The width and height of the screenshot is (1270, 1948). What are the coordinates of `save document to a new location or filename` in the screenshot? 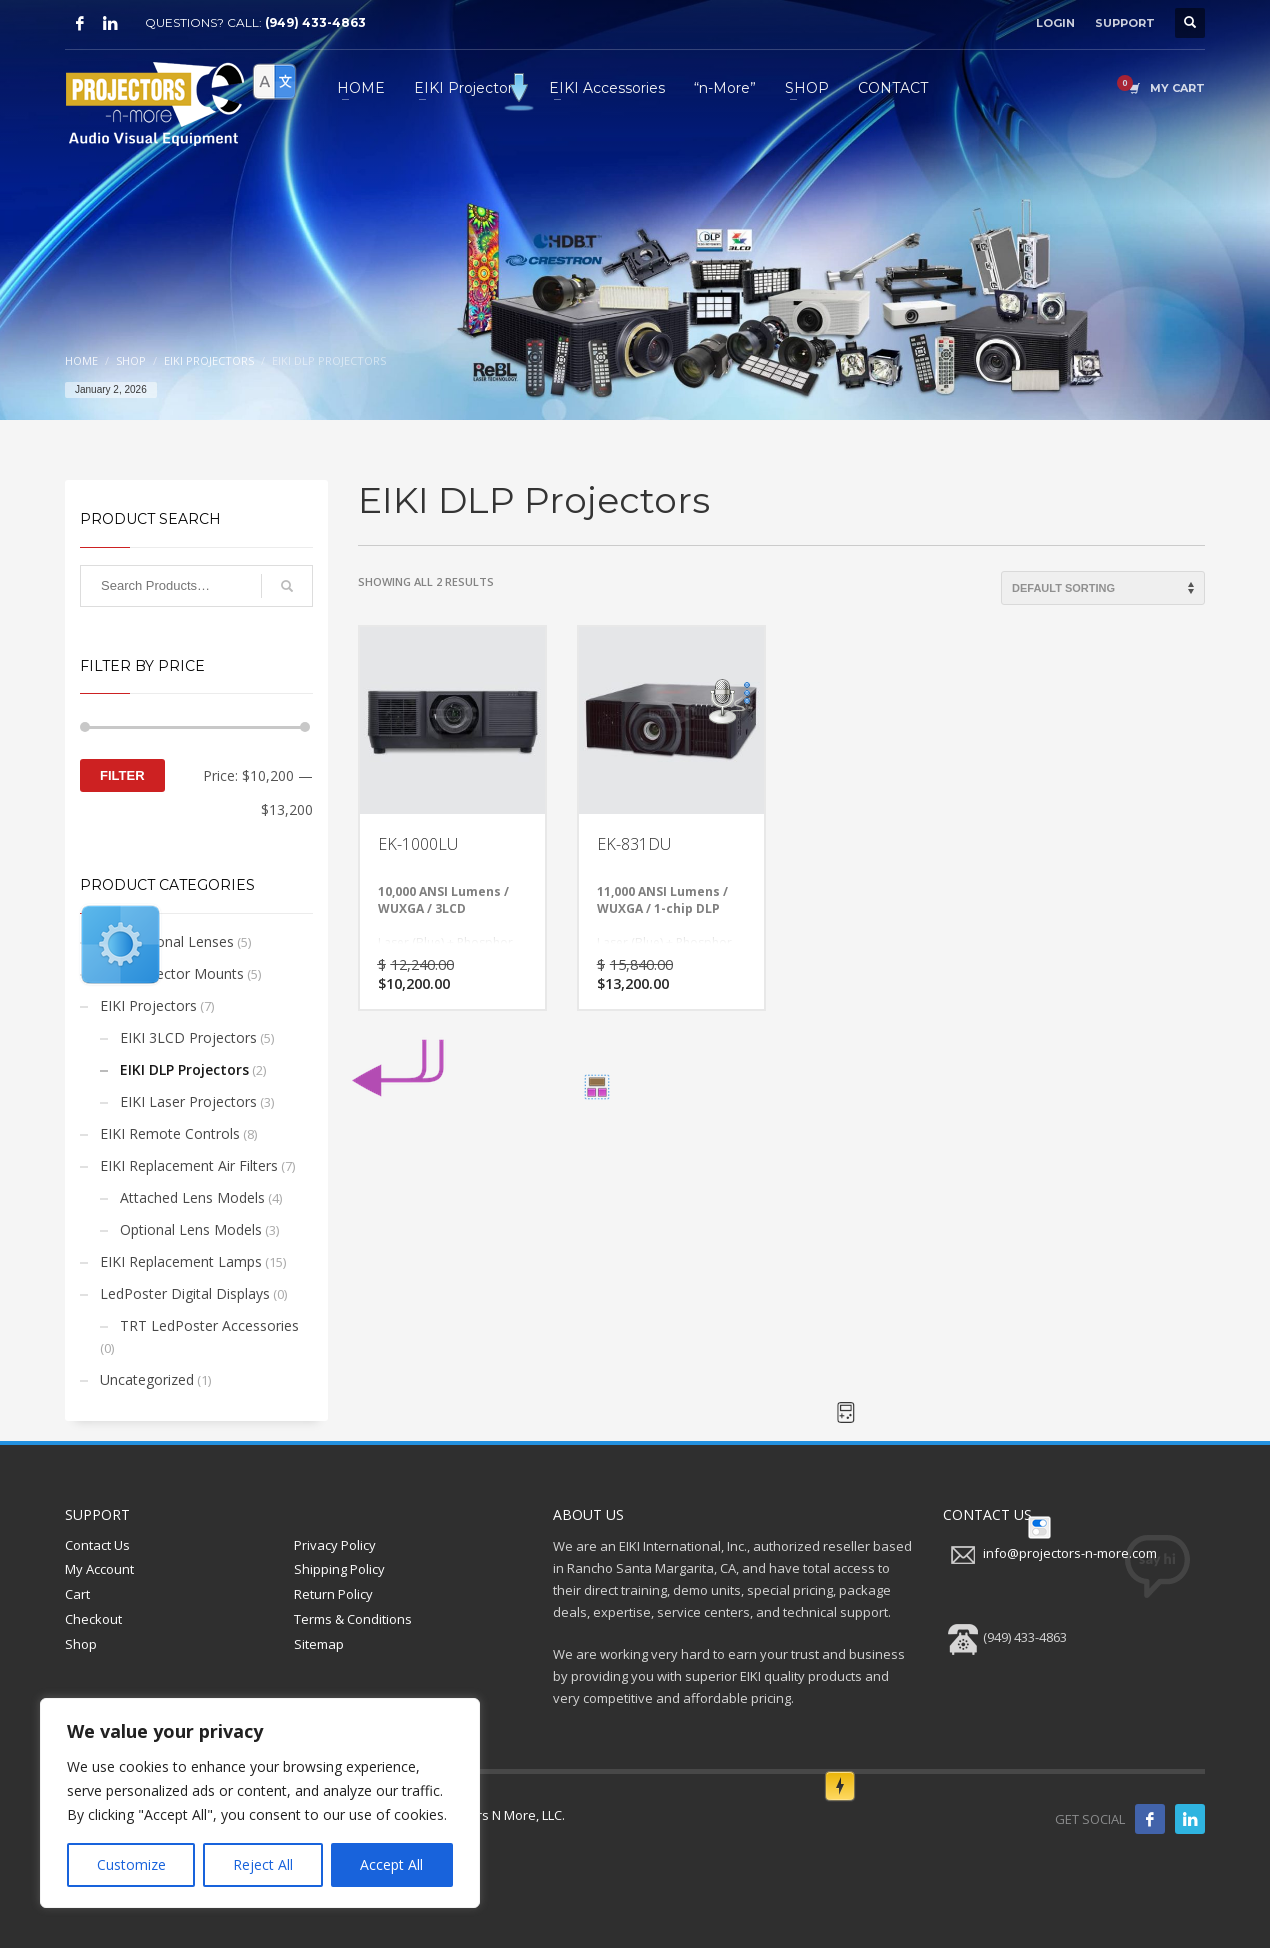 It's located at (519, 88).